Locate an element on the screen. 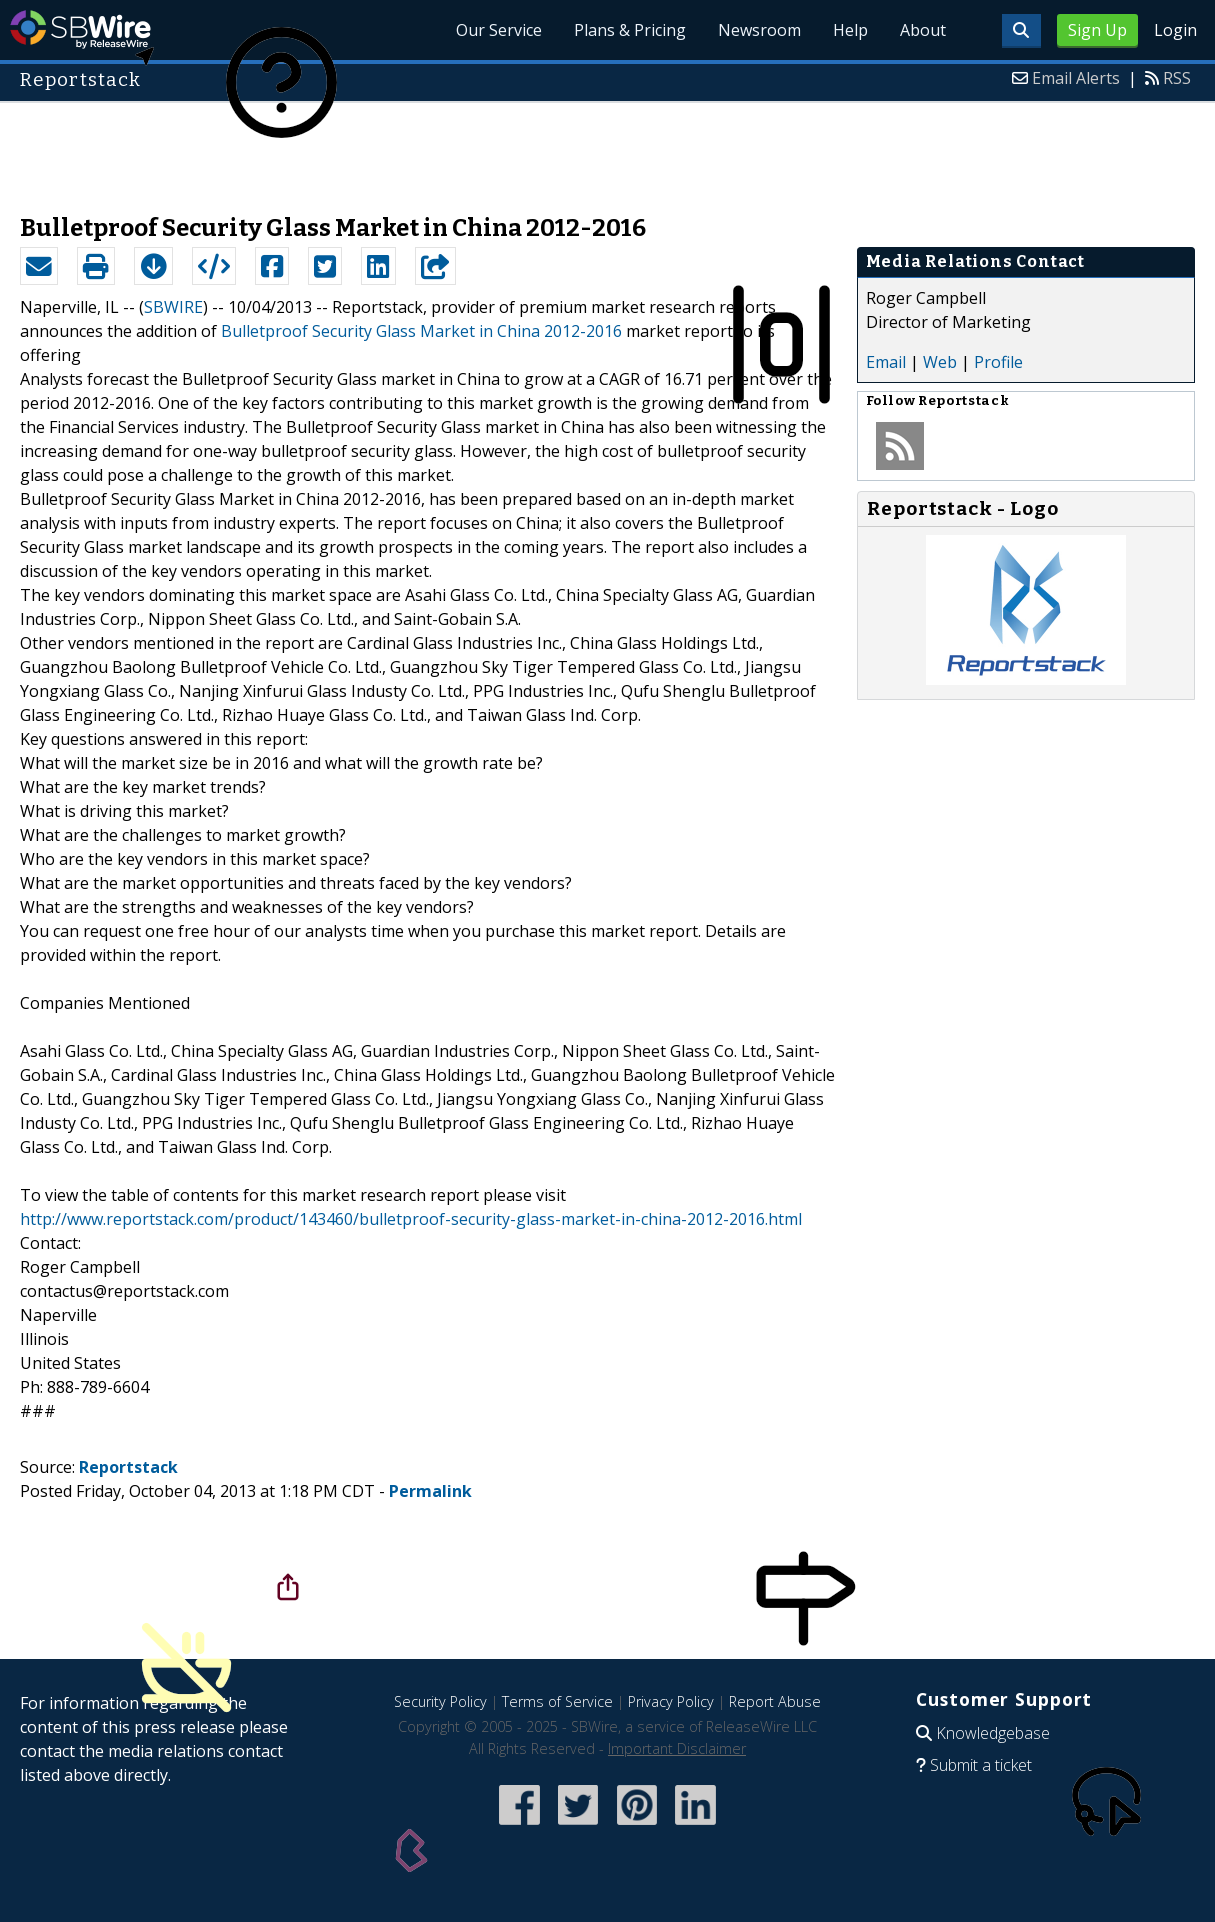 This screenshot has height=1922, width=1215. bulma CSS framework logo is located at coordinates (411, 1850).